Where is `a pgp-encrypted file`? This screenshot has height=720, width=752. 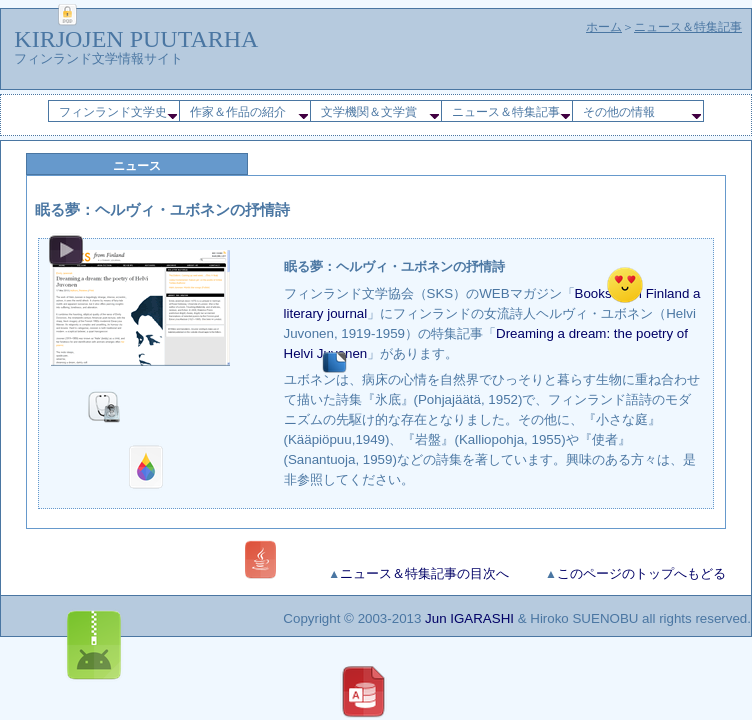
a pgp-encrypted file is located at coordinates (67, 14).